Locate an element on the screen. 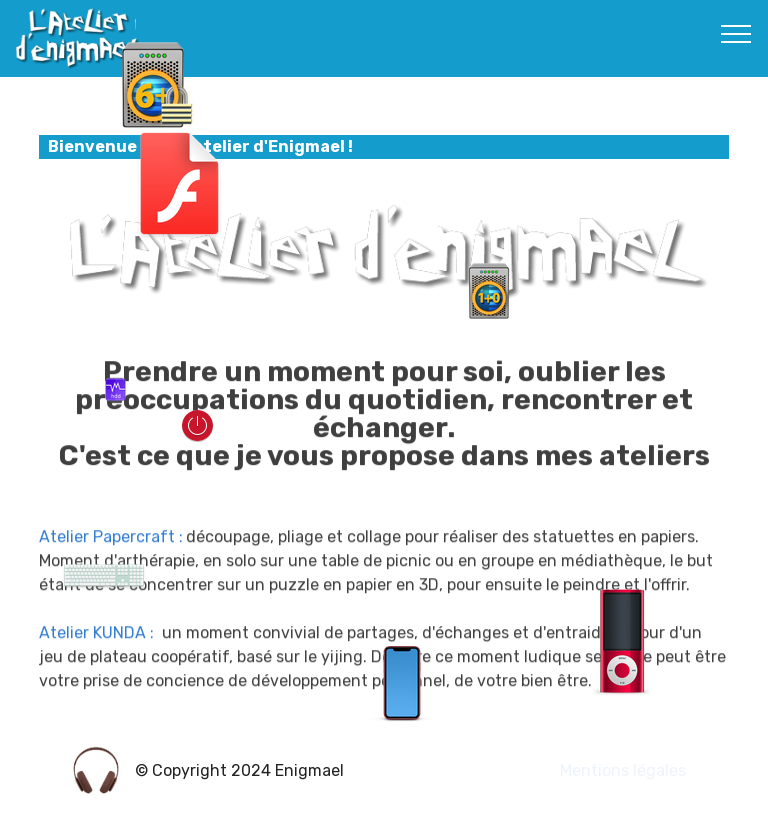  flash video file type indicator is located at coordinates (179, 185).